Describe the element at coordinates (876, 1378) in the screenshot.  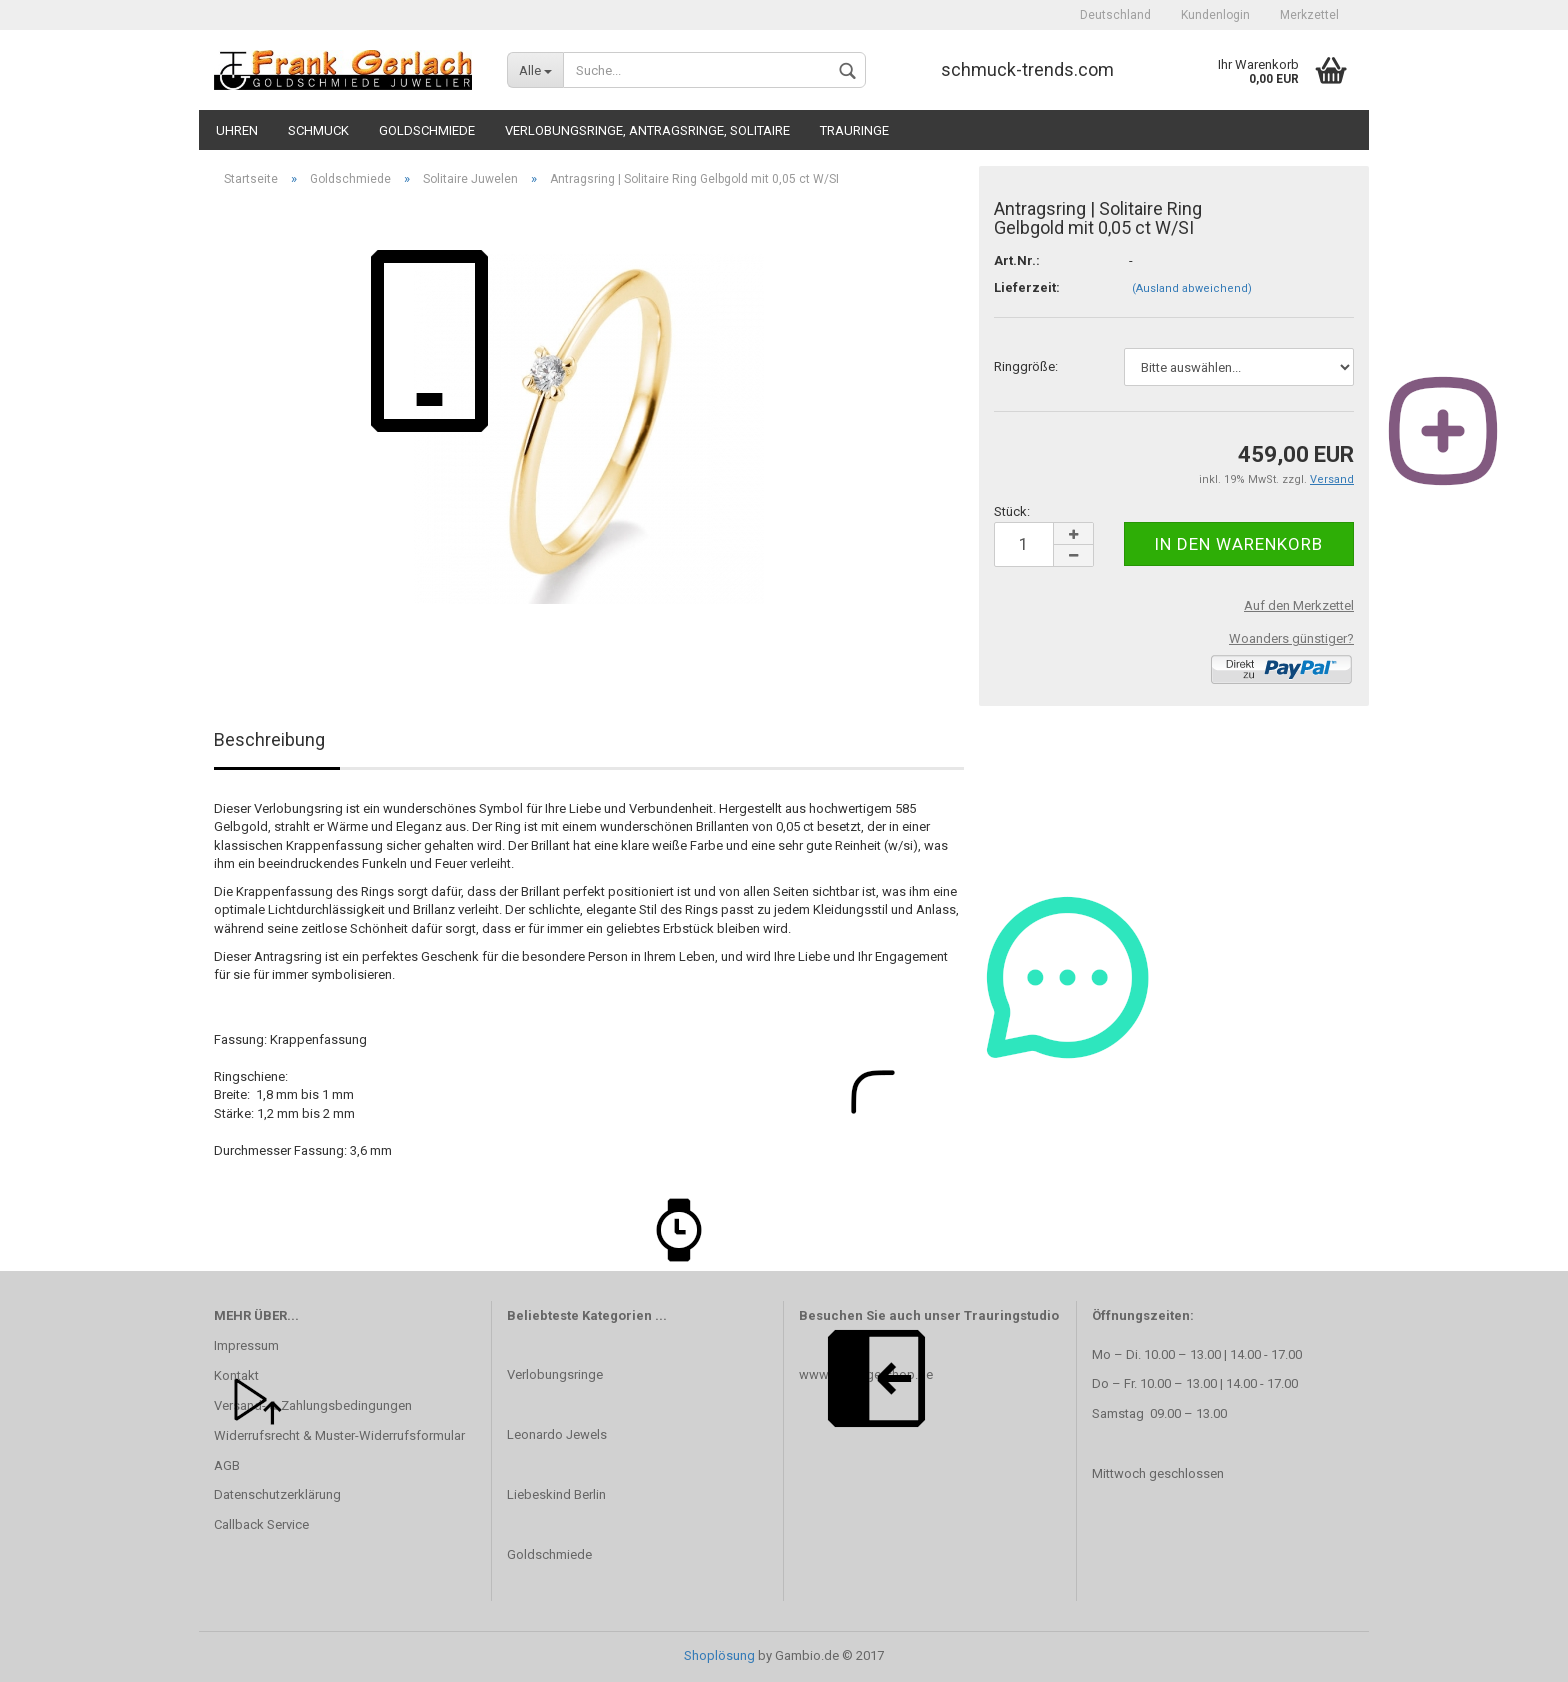
I see `dock sidebar to the left side of the editor` at that location.